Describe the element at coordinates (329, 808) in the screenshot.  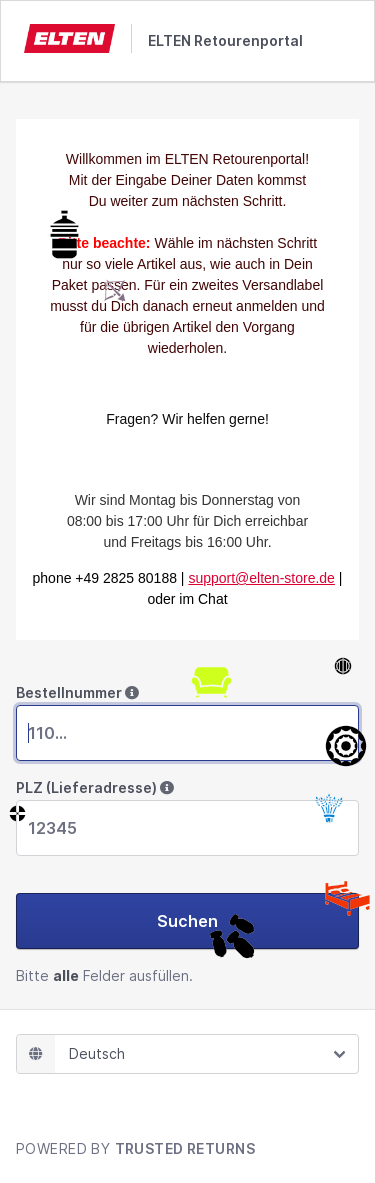
I see `represents farming or agriculture in a game interface` at that location.